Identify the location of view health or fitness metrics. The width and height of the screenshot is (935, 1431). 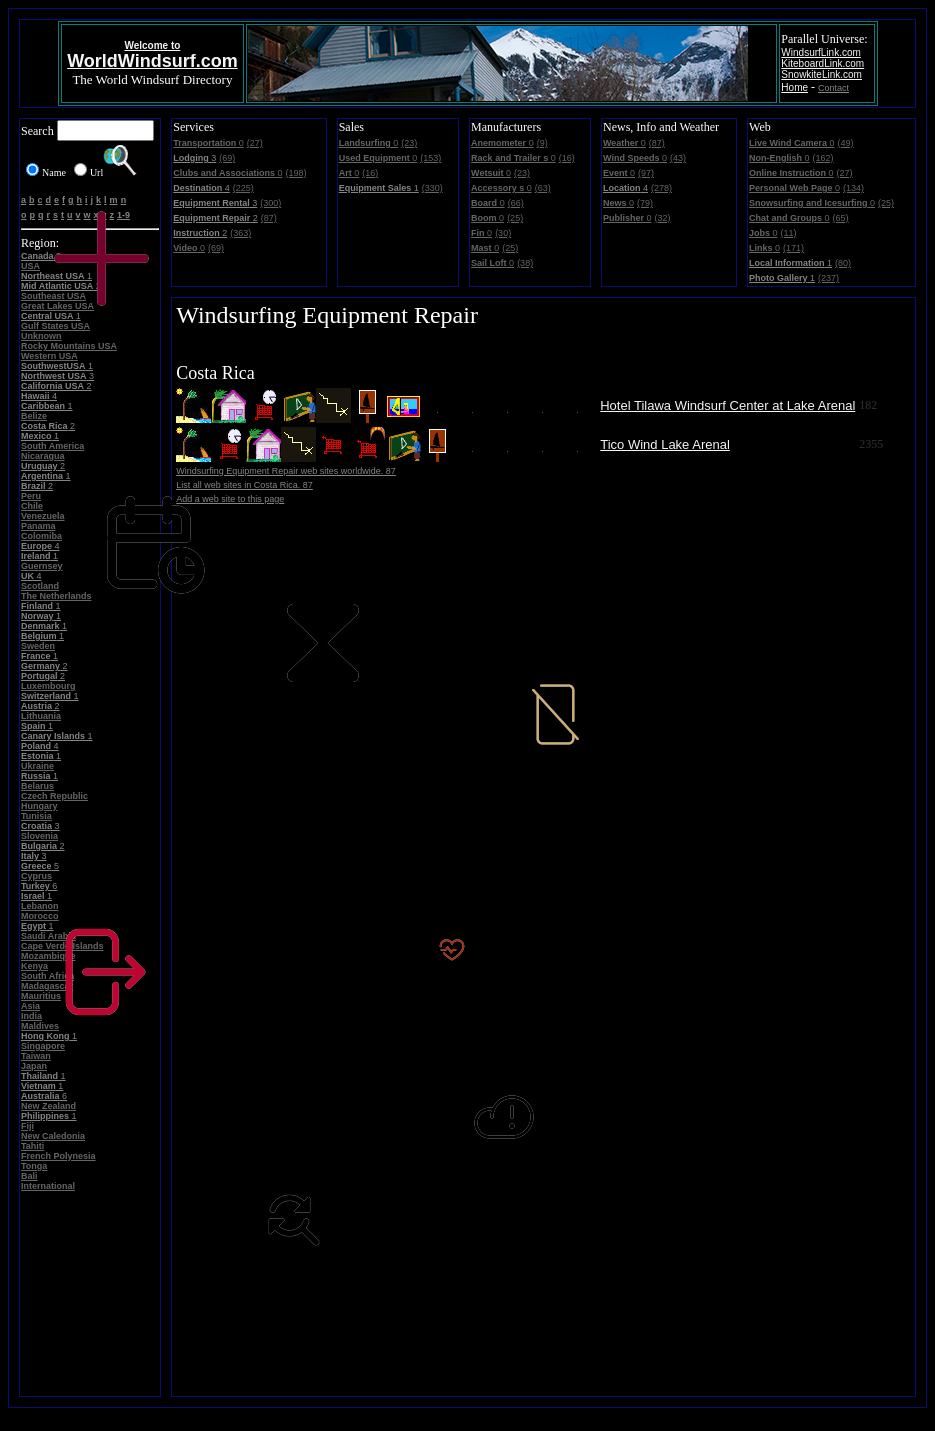
(452, 949).